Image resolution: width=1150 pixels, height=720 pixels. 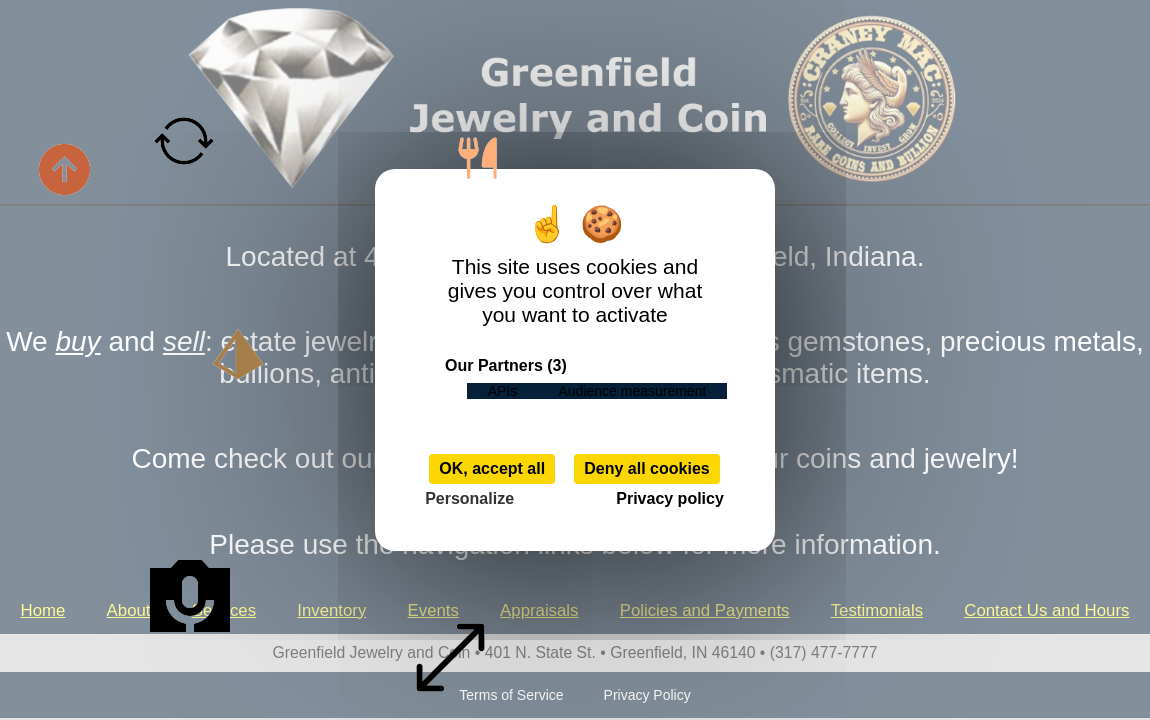 What do you see at coordinates (64, 169) in the screenshot?
I see `scroll to top of page` at bounding box center [64, 169].